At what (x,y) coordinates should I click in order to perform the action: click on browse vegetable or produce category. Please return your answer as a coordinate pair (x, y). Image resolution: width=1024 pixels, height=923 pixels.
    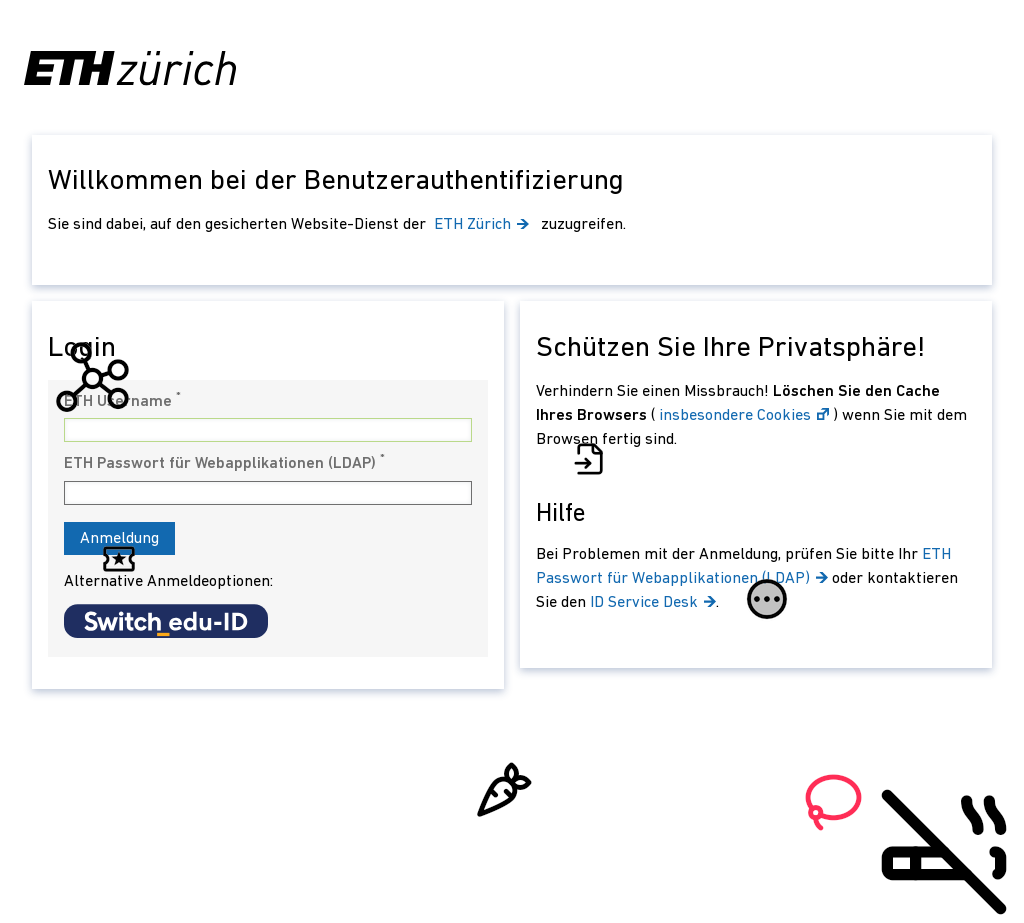
    Looking at the image, I should click on (504, 790).